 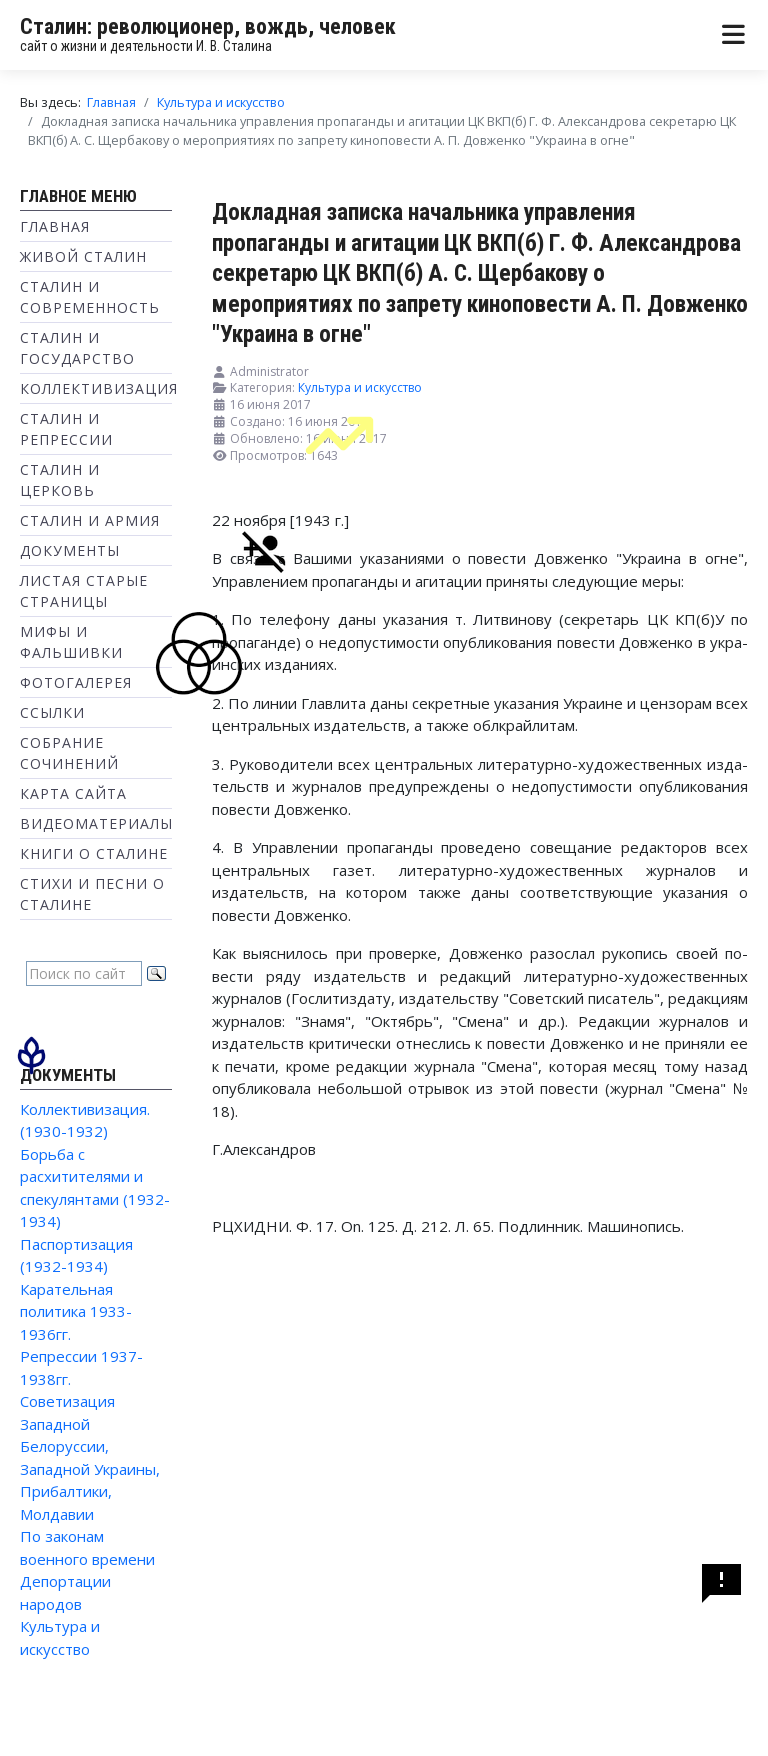 I want to click on indicates grain or wheat-based ingredients, so click(x=31, y=1055).